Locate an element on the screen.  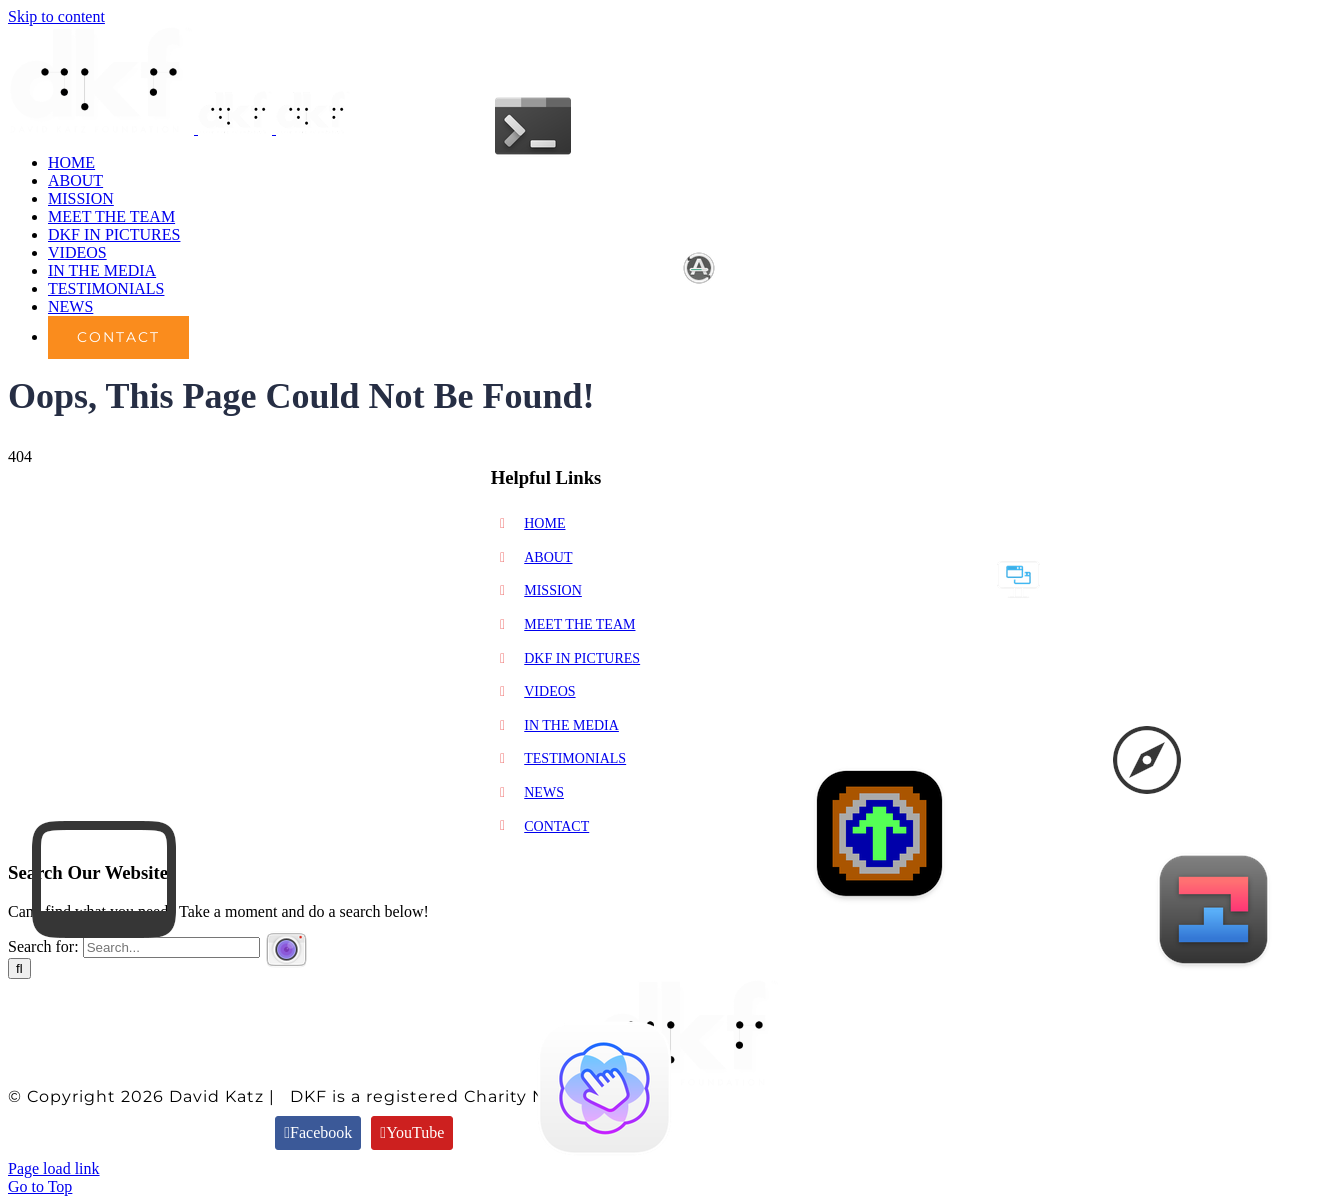
rotate display to normal orientation is located at coordinates (1018, 579).